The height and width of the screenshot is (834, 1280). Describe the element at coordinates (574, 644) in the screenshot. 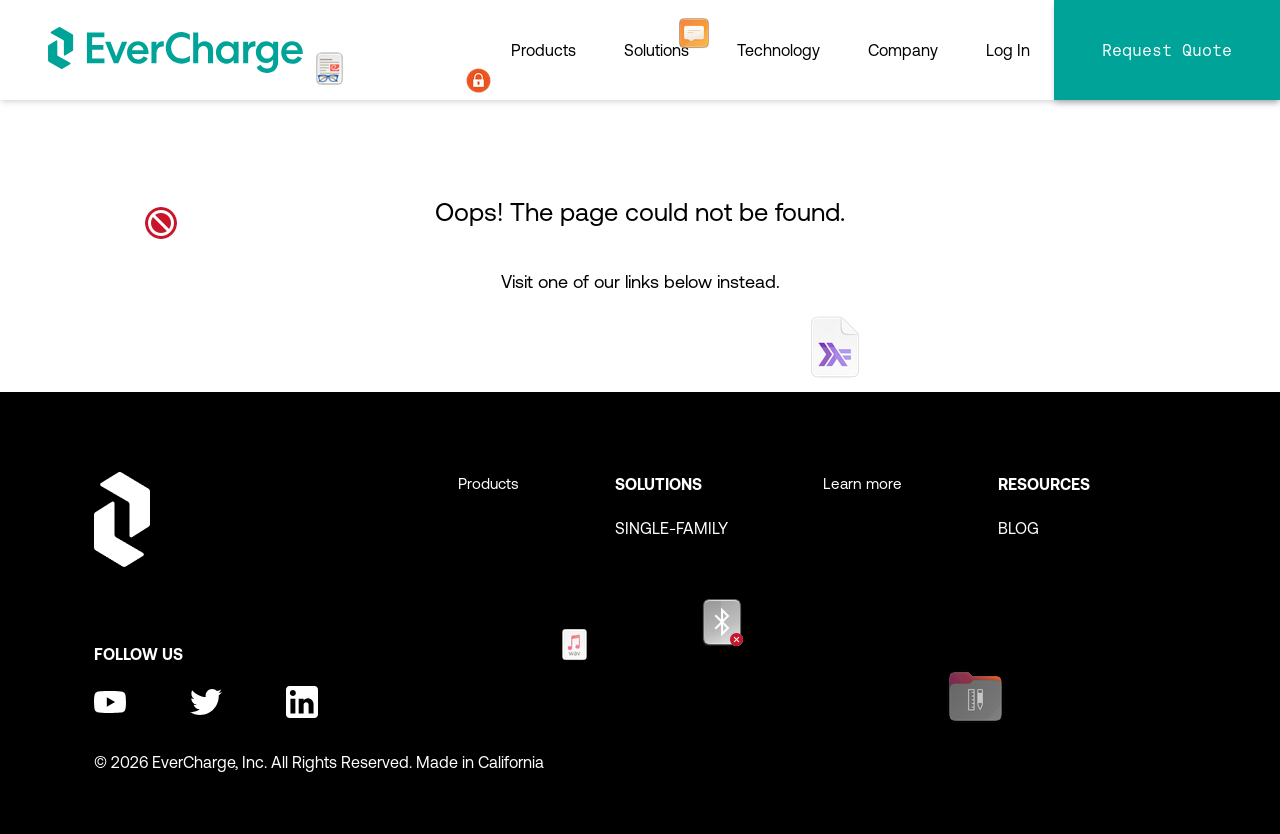

I see `an audio file in wav format` at that location.